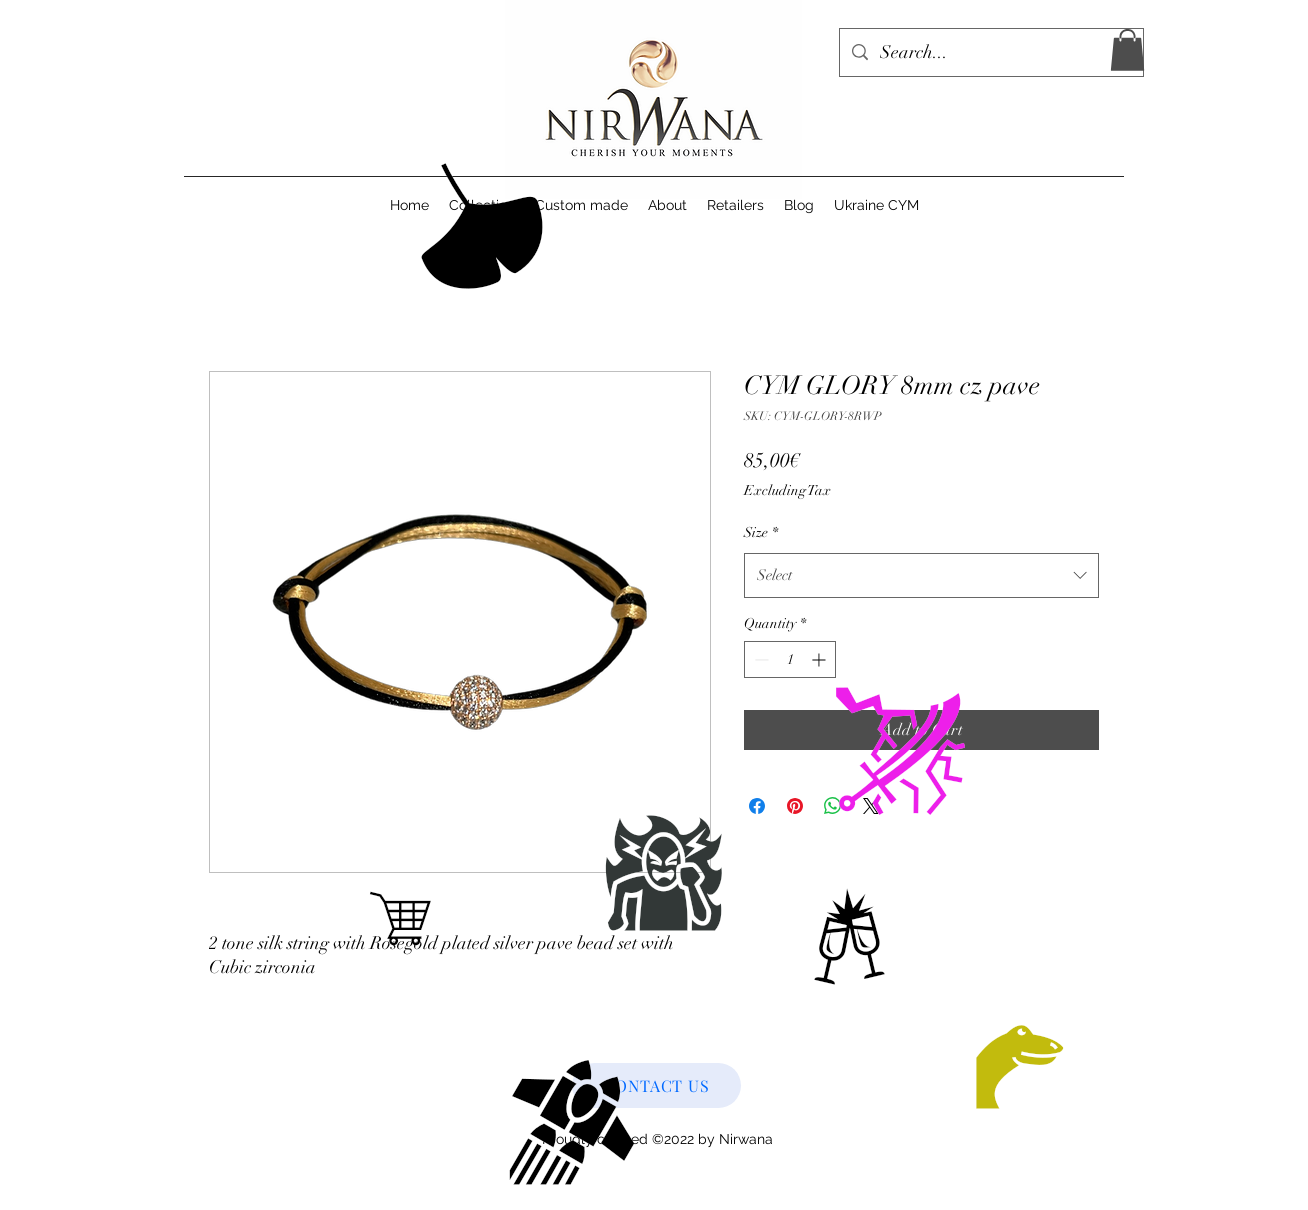  I want to click on activate jetpack or boost ability, so click(572, 1121).